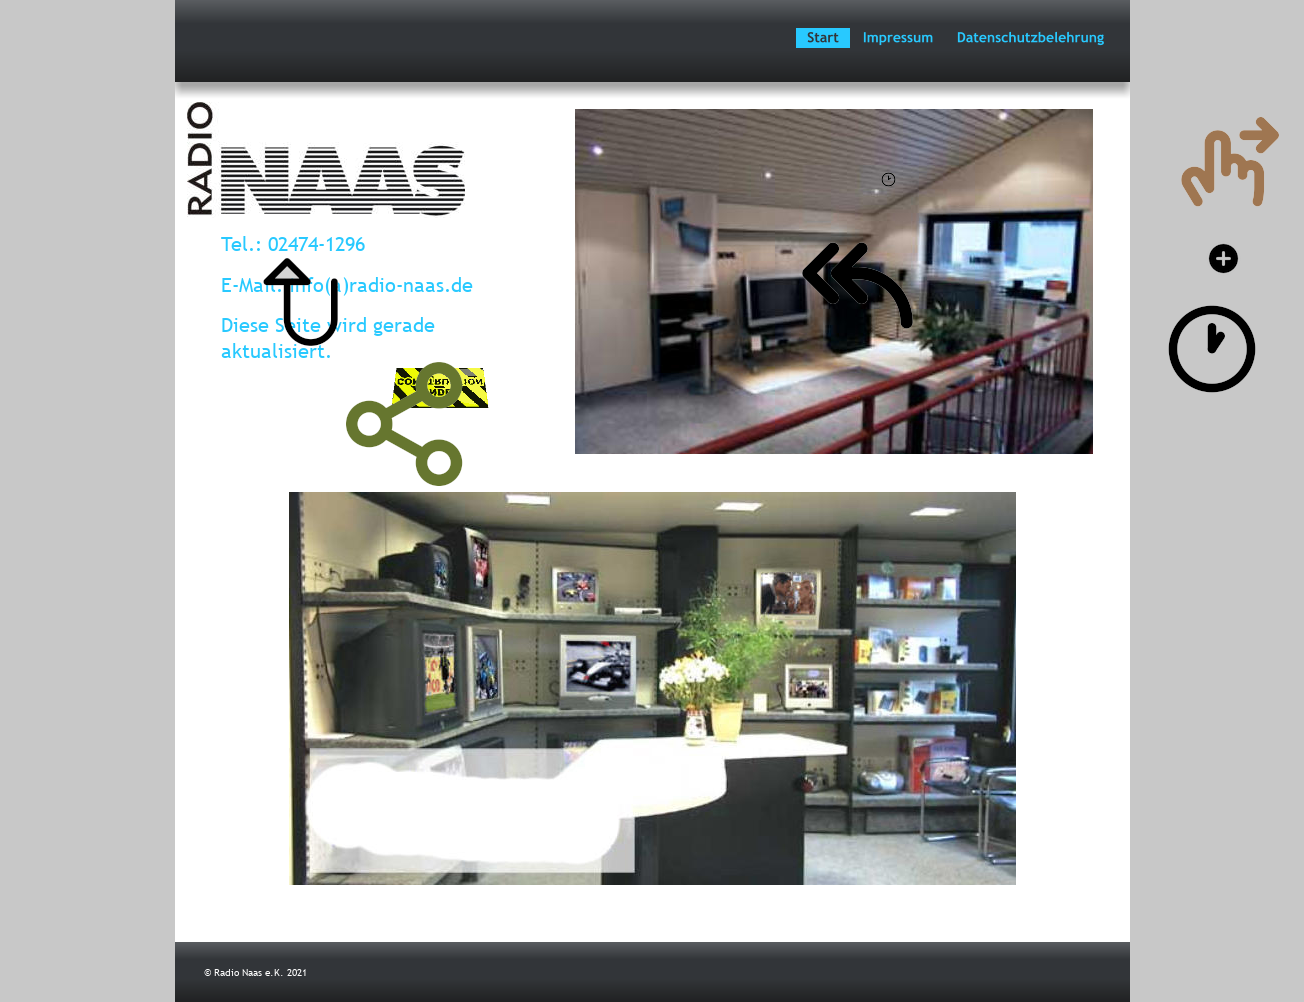  What do you see at coordinates (304, 302) in the screenshot?
I see `undo or go back to previous state` at bounding box center [304, 302].